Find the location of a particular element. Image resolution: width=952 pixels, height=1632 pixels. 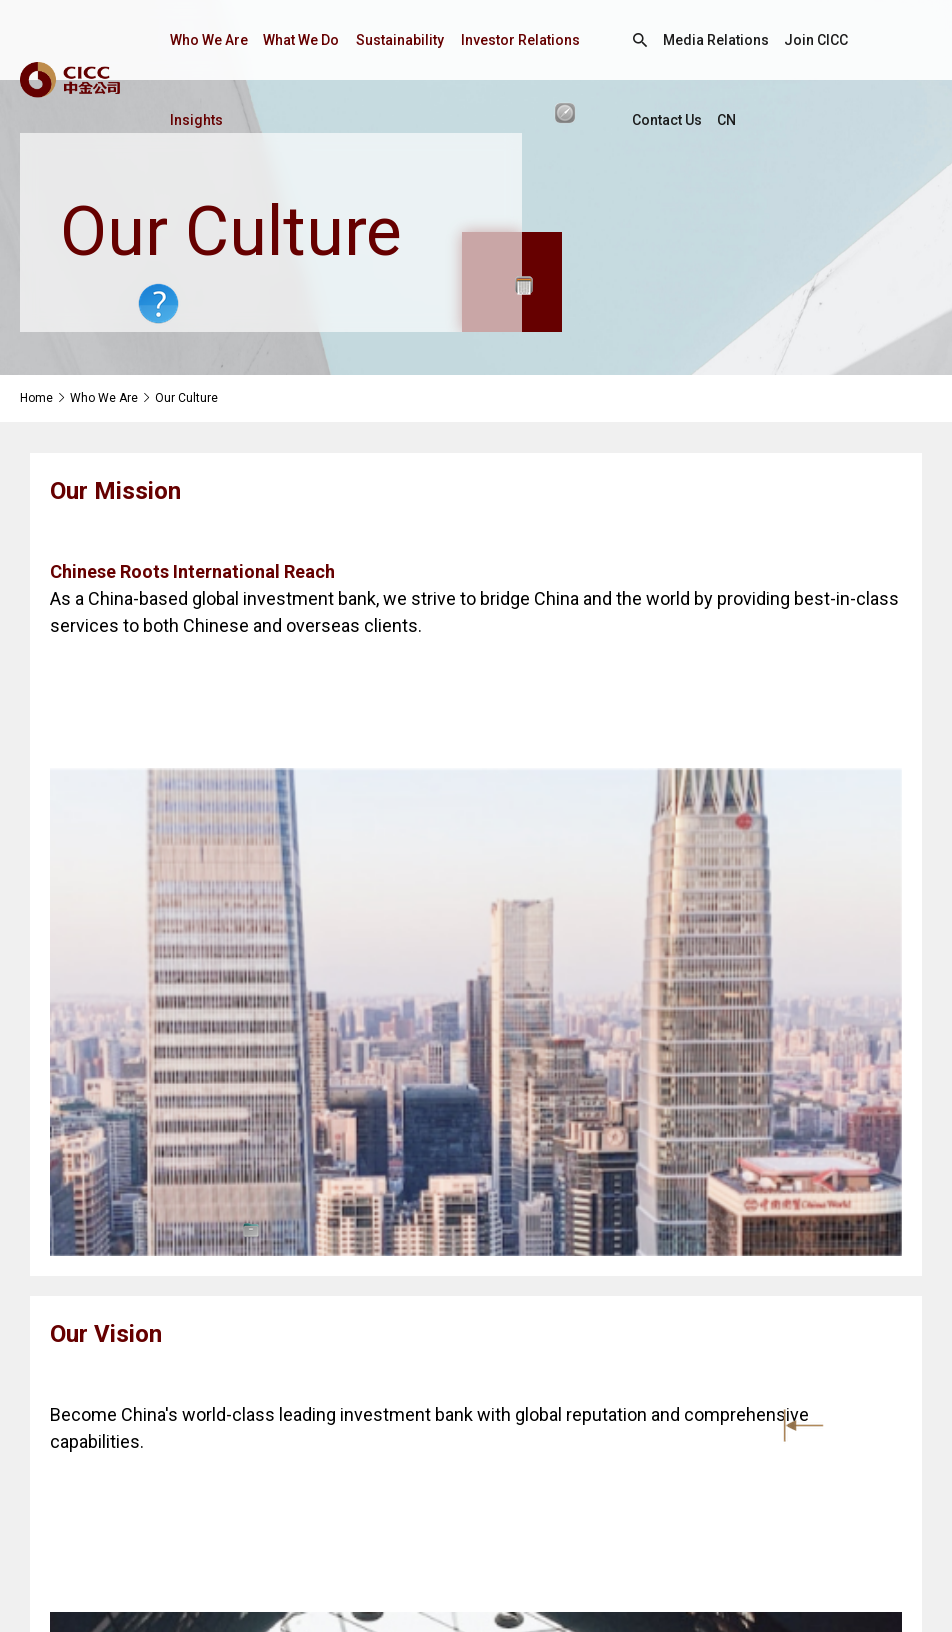

open the nautilus file manager is located at coordinates (251, 1230).